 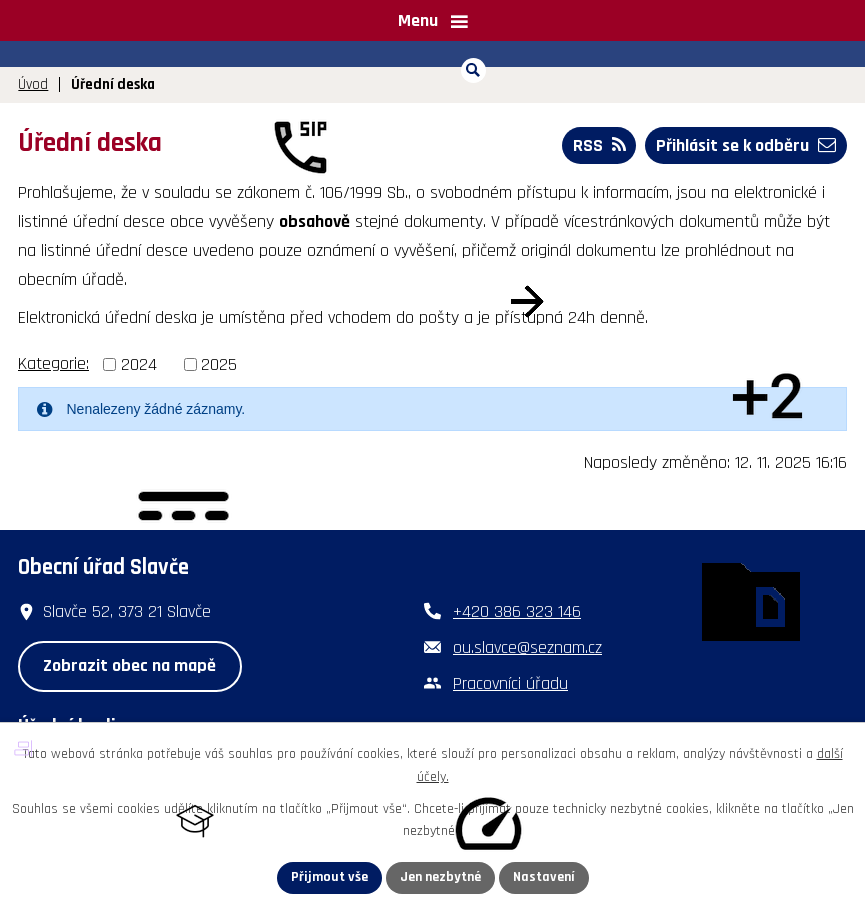 What do you see at coordinates (195, 820) in the screenshot?
I see `access education or learning resources` at bounding box center [195, 820].